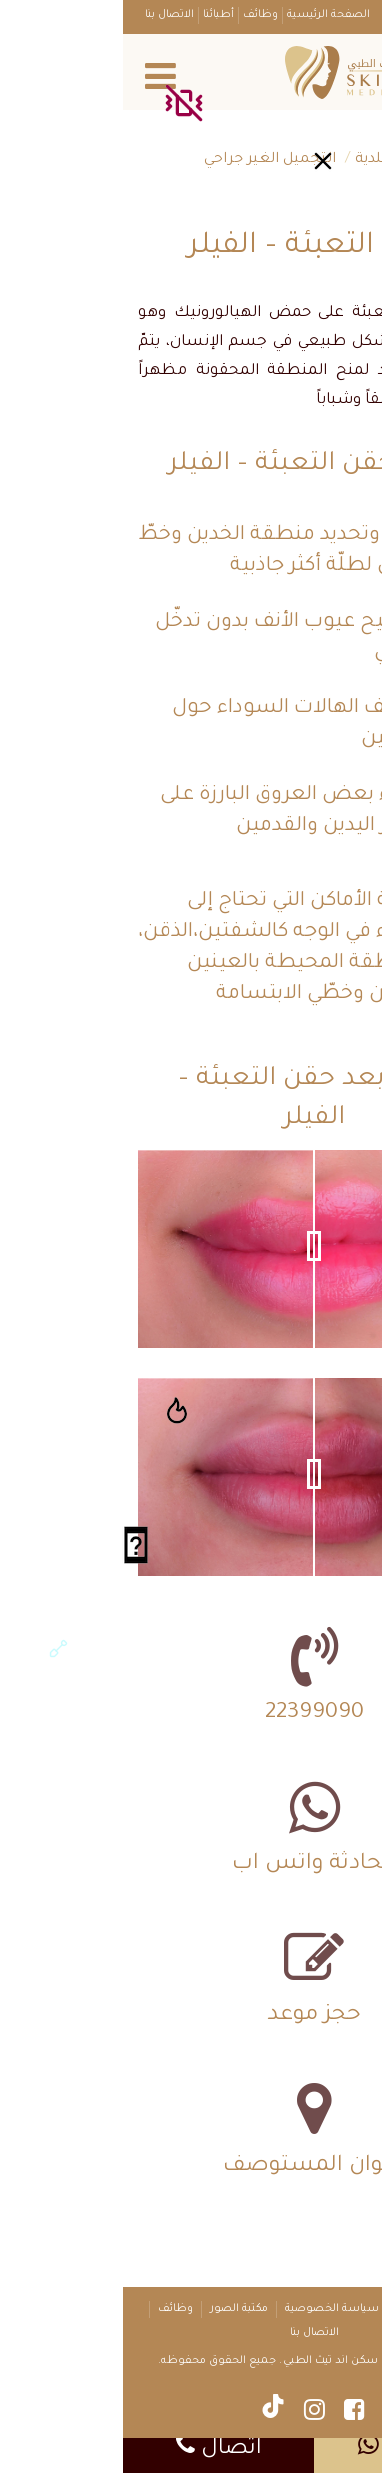  Describe the element at coordinates (177, 1411) in the screenshot. I see `view trending or hot content` at that location.